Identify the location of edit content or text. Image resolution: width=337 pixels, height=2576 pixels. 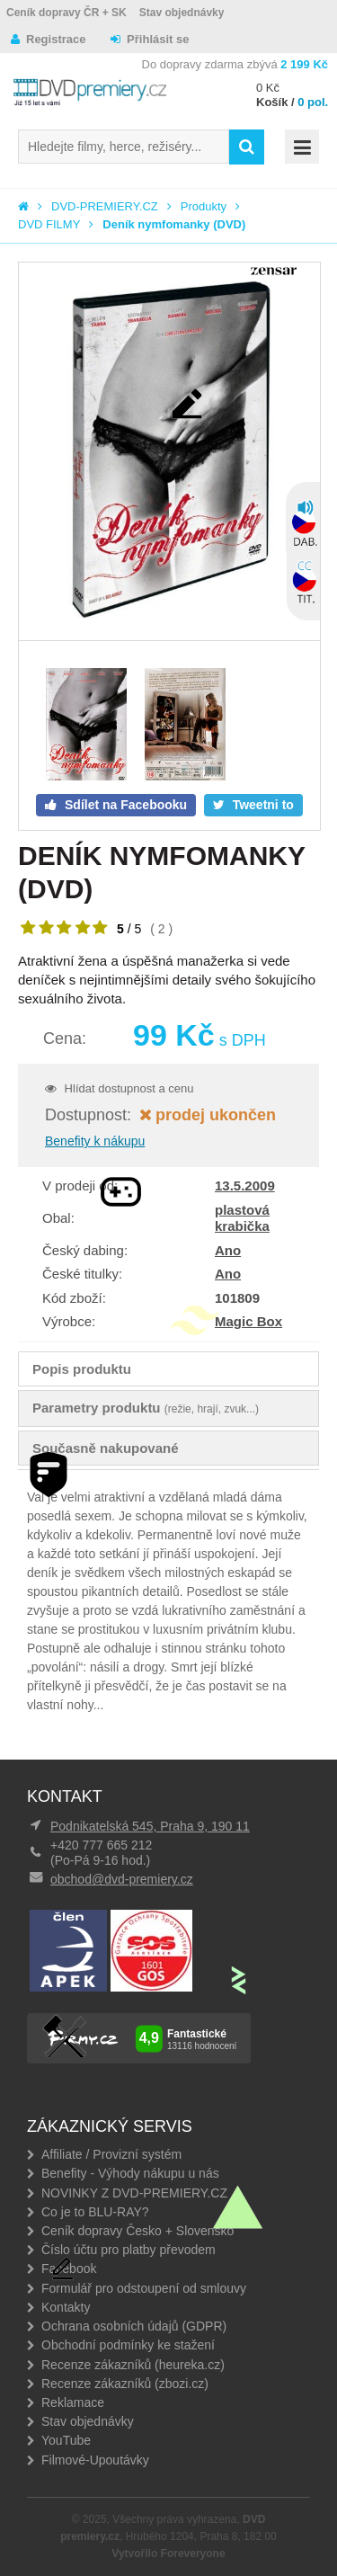
(187, 404).